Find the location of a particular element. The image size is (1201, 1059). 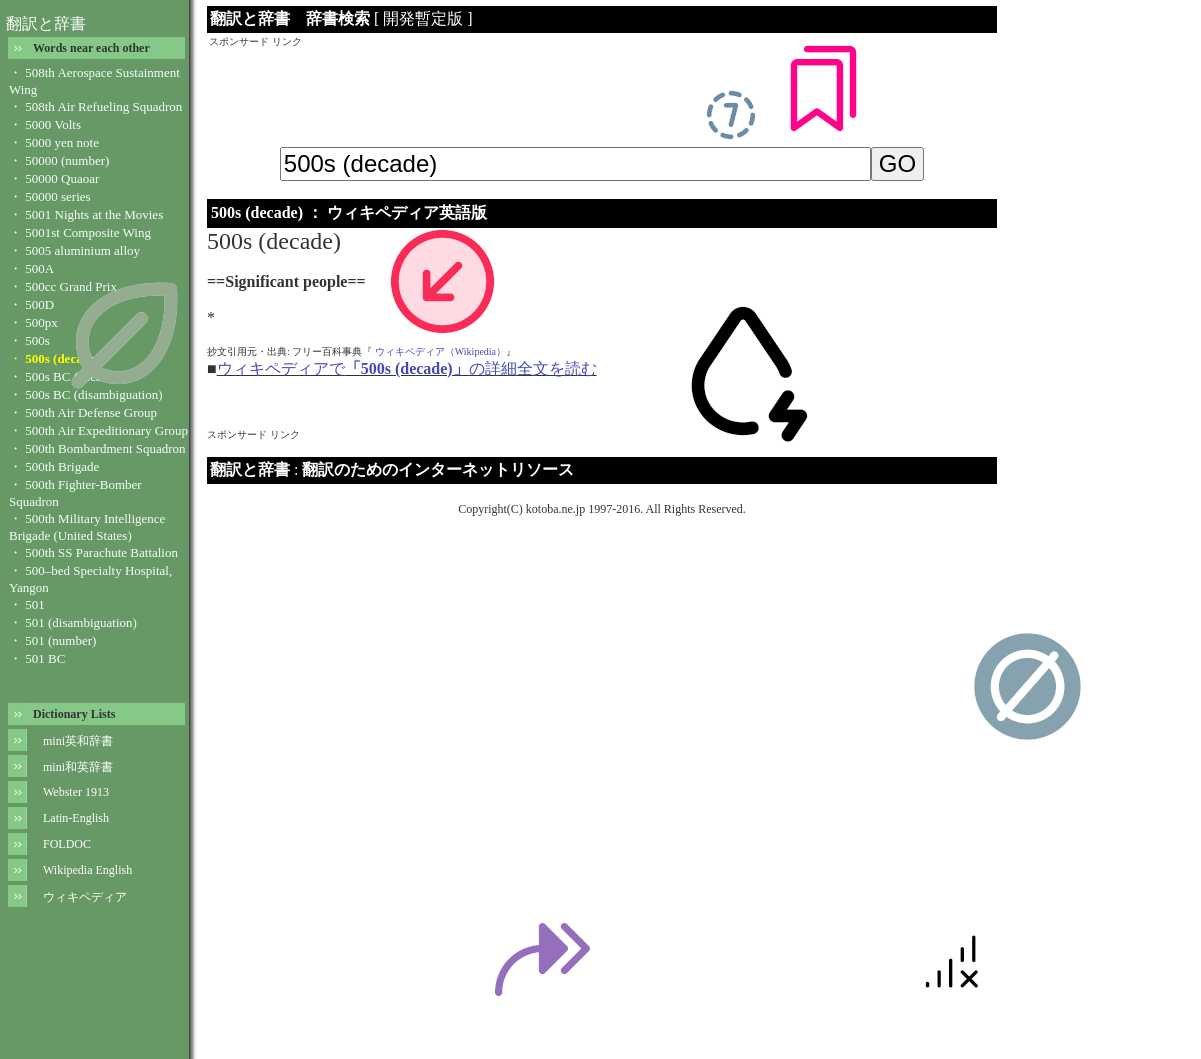

step 7 in a multi-step process is located at coordinates (731, 115).